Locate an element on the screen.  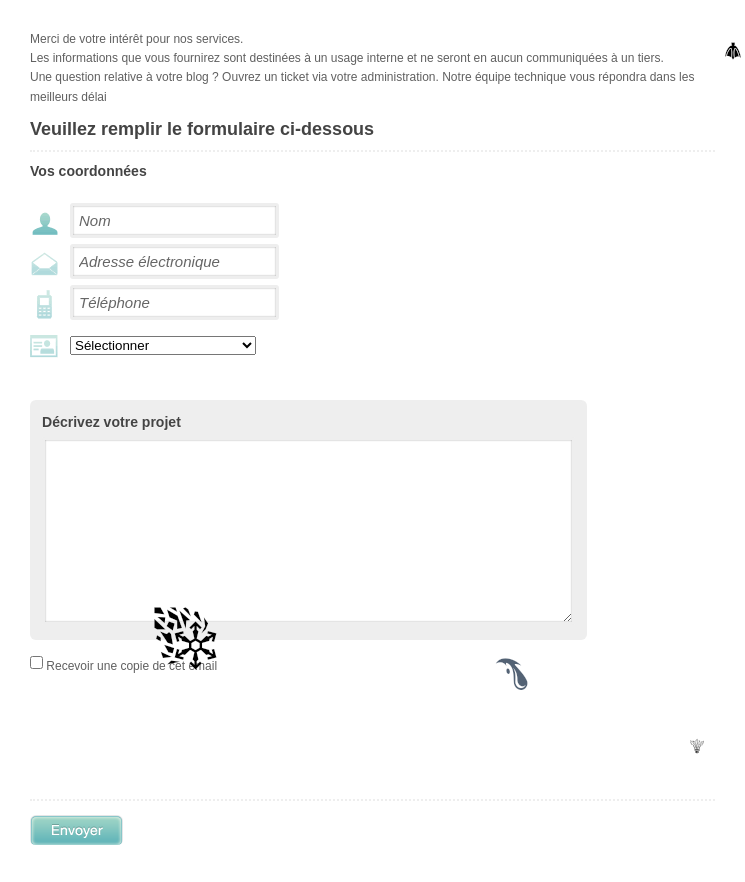
cast ice or frost spell is located at coordinates (185, 638).